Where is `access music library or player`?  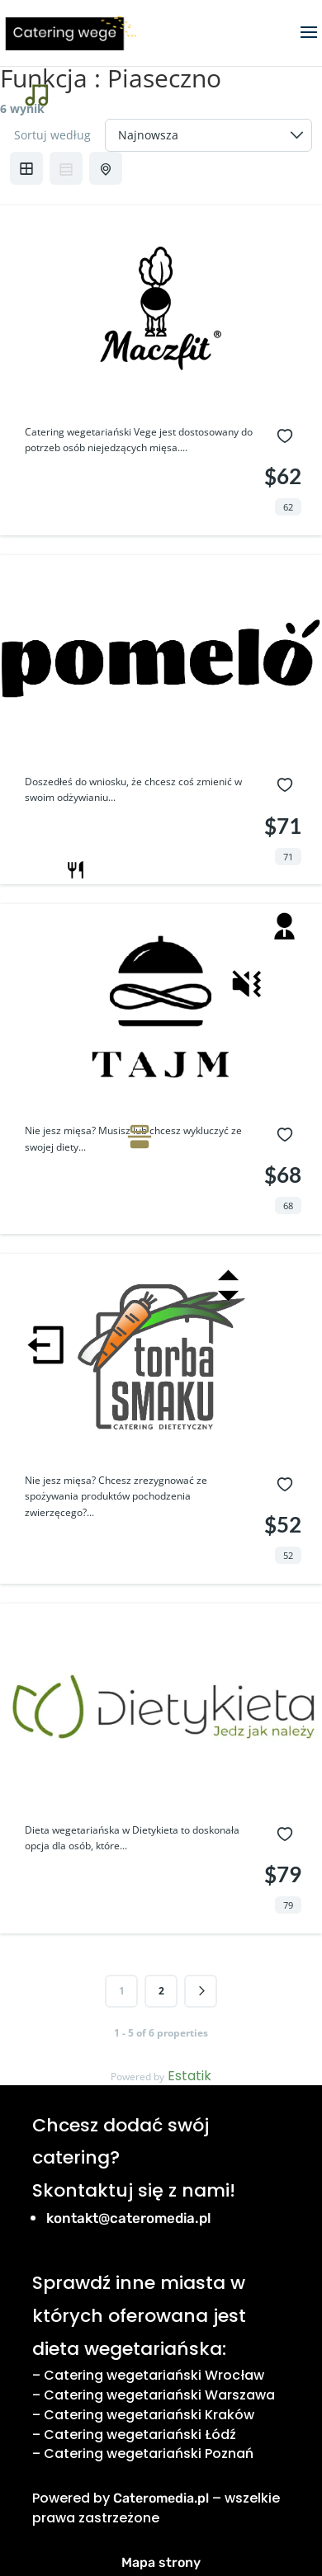
access music library or player is located at coordinates (38, 95).